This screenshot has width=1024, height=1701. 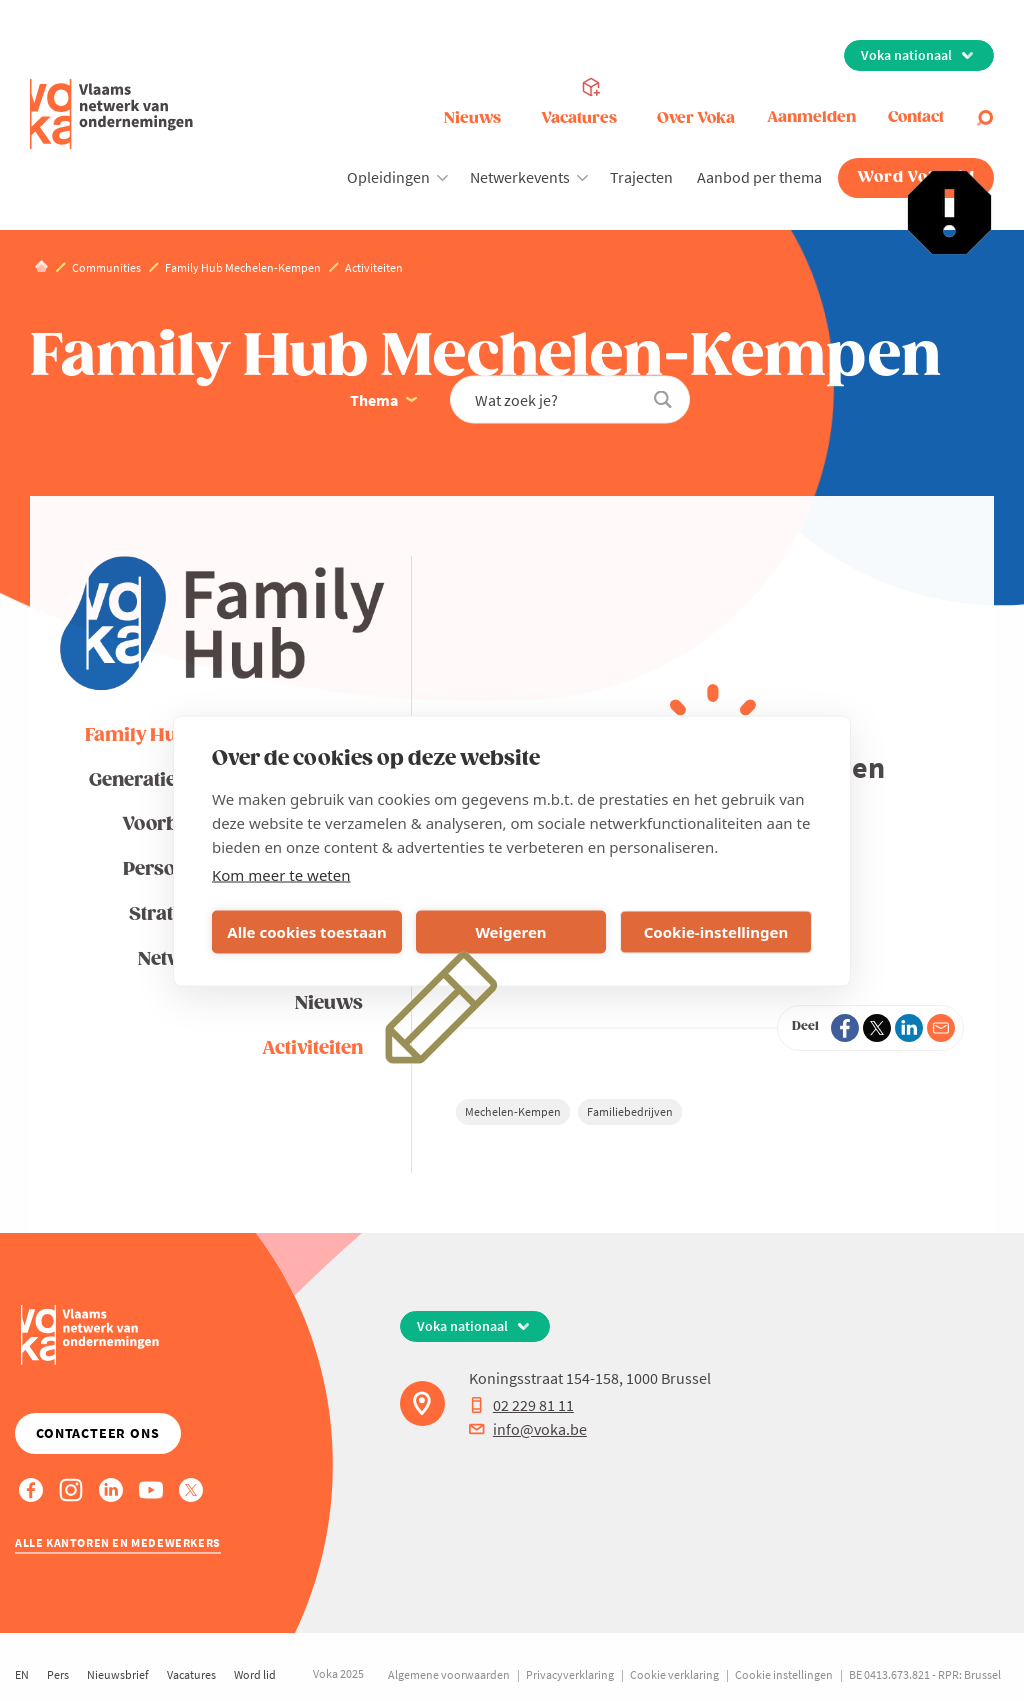 What do you see at coordinates (439, 1010) in the screenshot?
I see `edit content or text` at bounding box center [439, 1010].